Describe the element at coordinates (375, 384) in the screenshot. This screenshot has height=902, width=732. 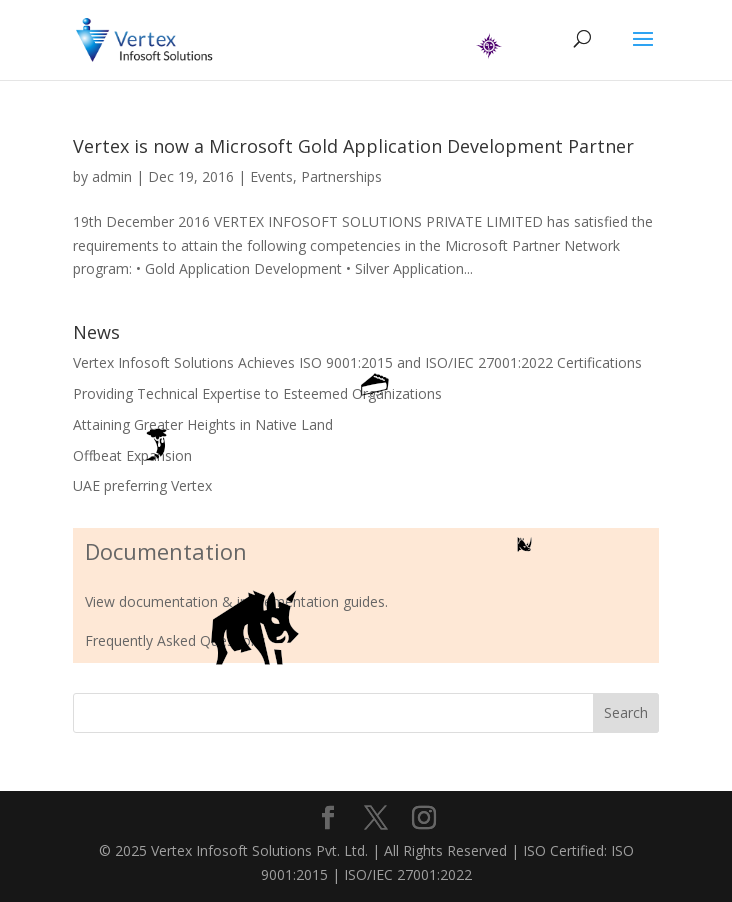
I see `view a portion of data in a chart` at that location.